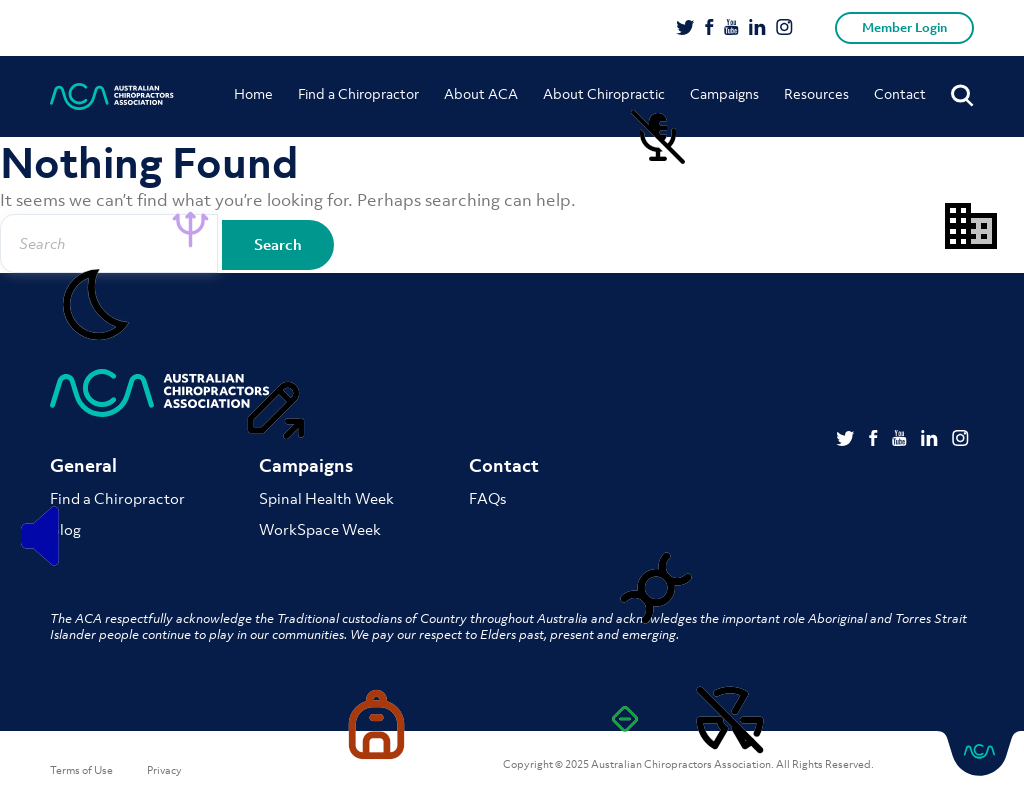  I want to click on view company or organization profile, so click(971, 226).